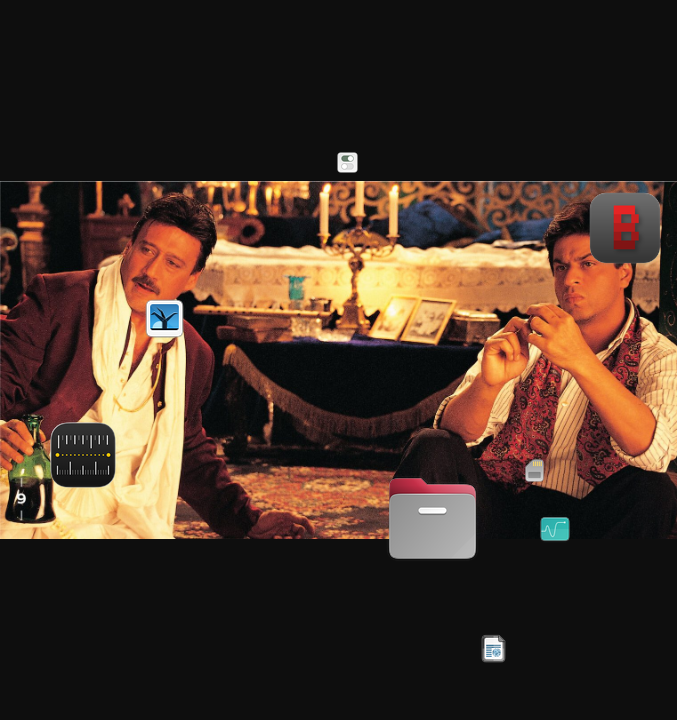 The image size is (677, 720). What do you see at coordinates (83, 455) in the screenshot?
I see `open the Measure app` at bounding box center [83, 455].